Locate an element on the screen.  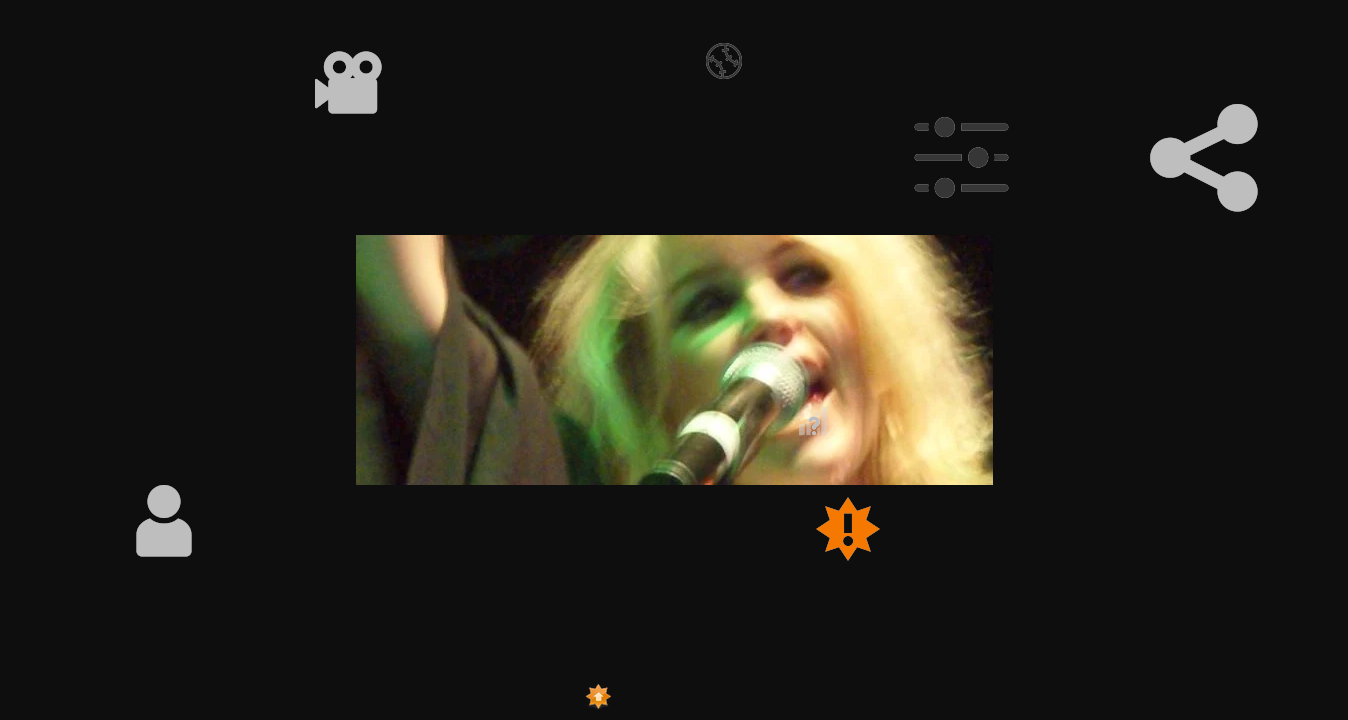
no cellular network route available is located at coordinates (814, 422).